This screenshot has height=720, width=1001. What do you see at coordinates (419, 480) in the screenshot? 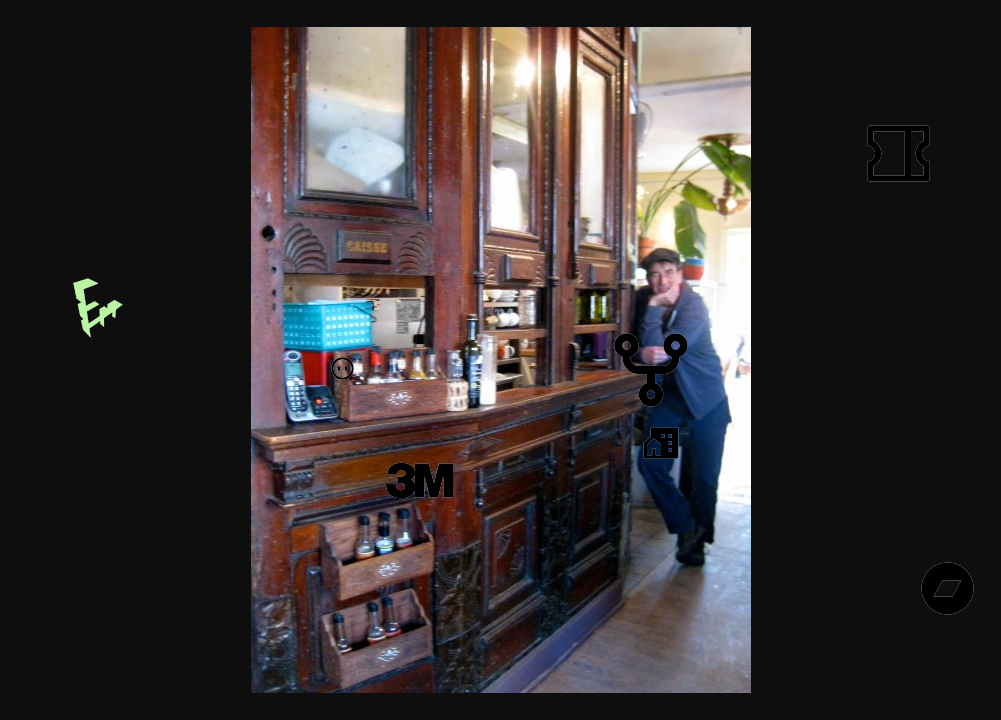
I see `3M company logo` at bounding box center [419, 480].